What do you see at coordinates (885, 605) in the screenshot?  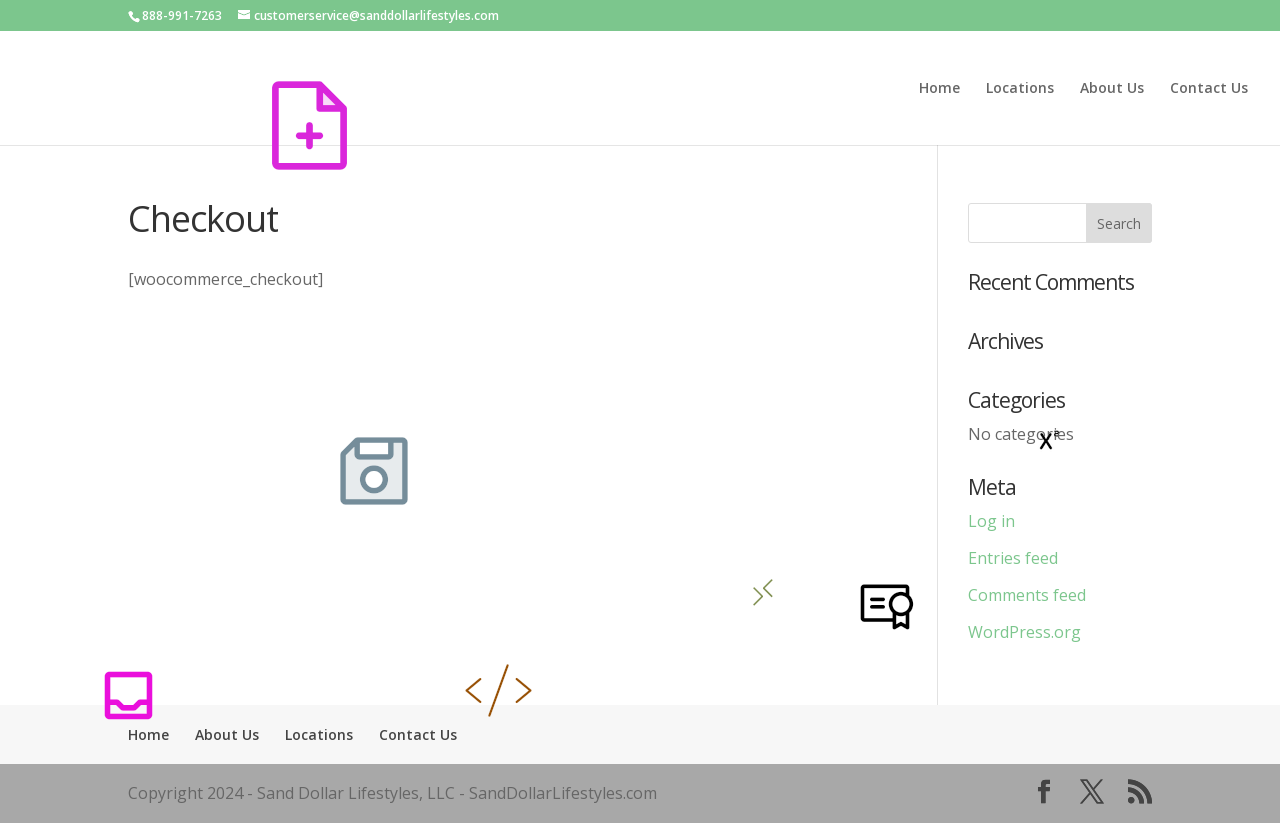 I see `view certification or credentials` at bounding box center [885, 605].